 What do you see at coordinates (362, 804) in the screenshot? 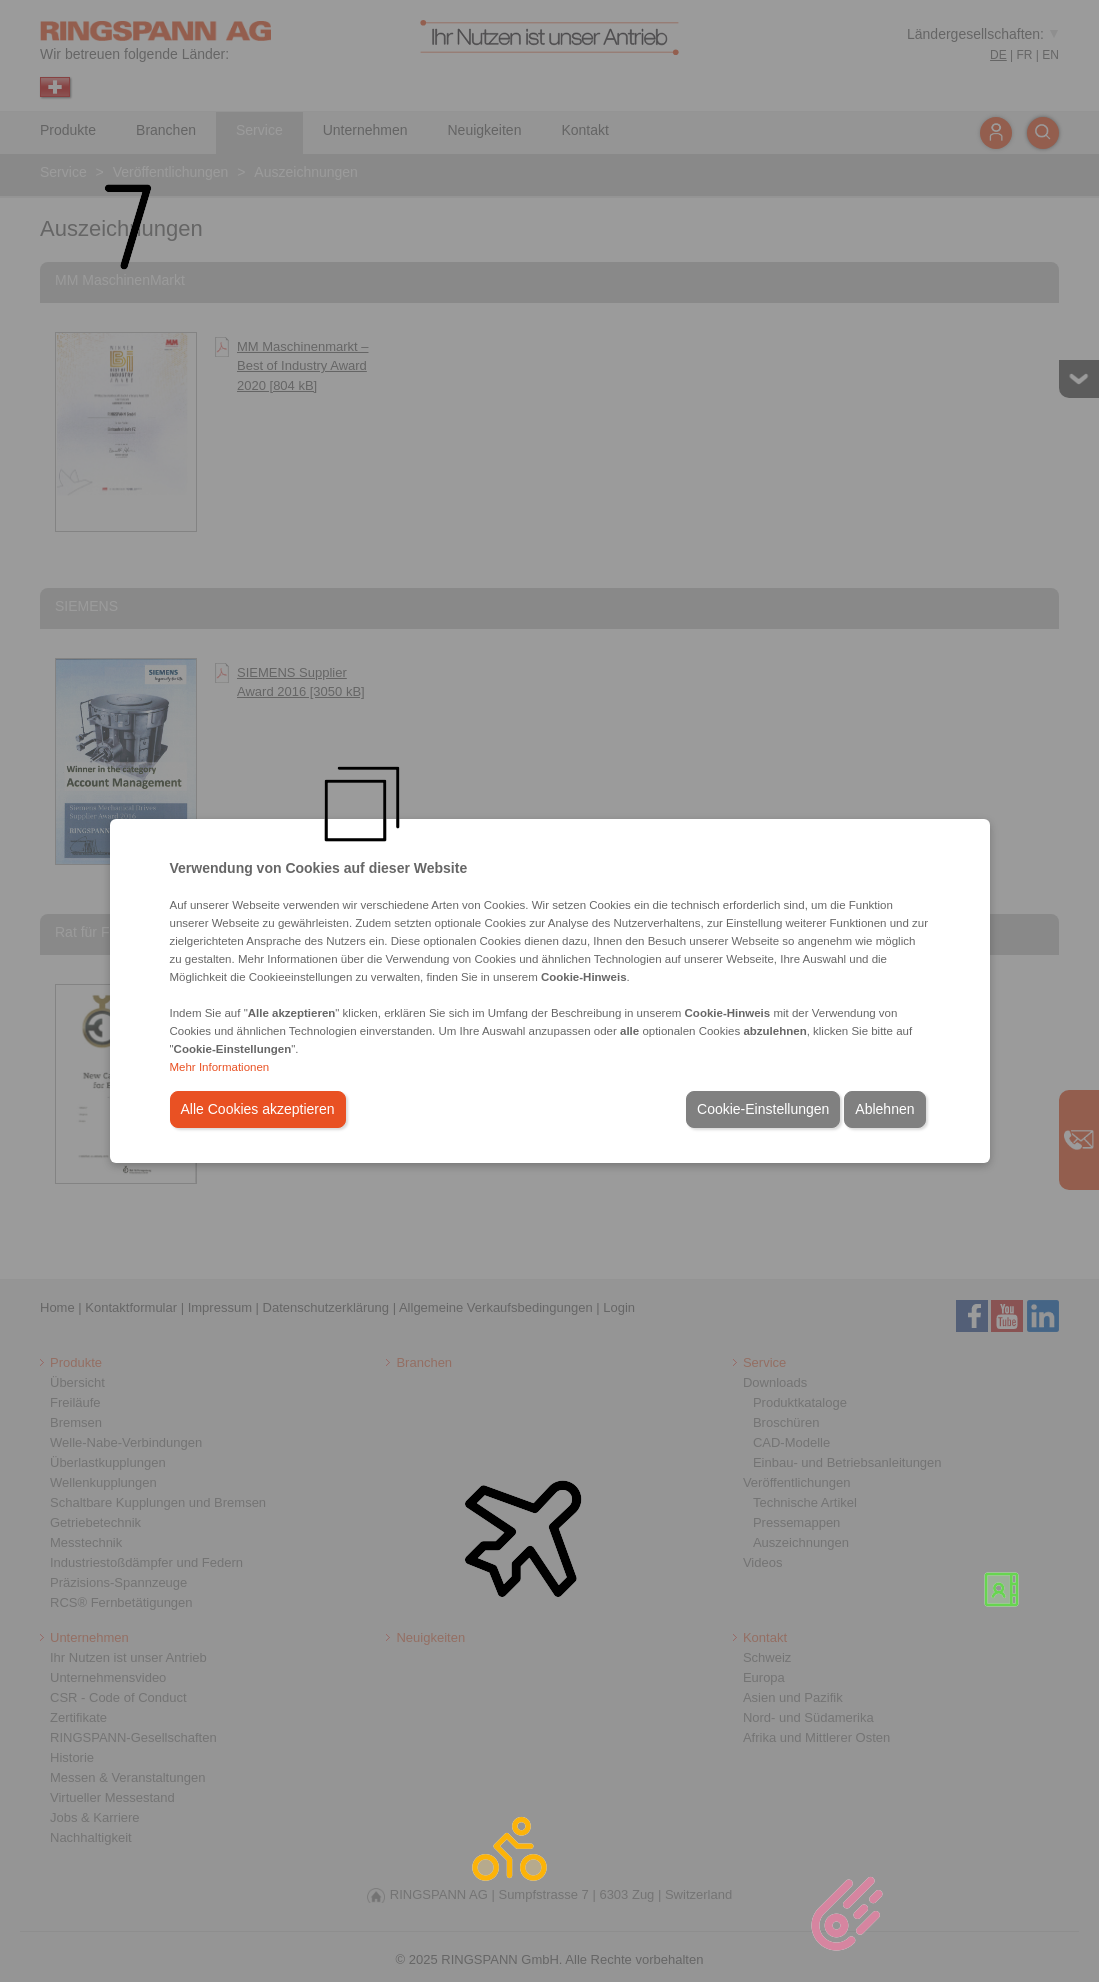
I see `copy to clipboard` at bounding box center [362, 804].